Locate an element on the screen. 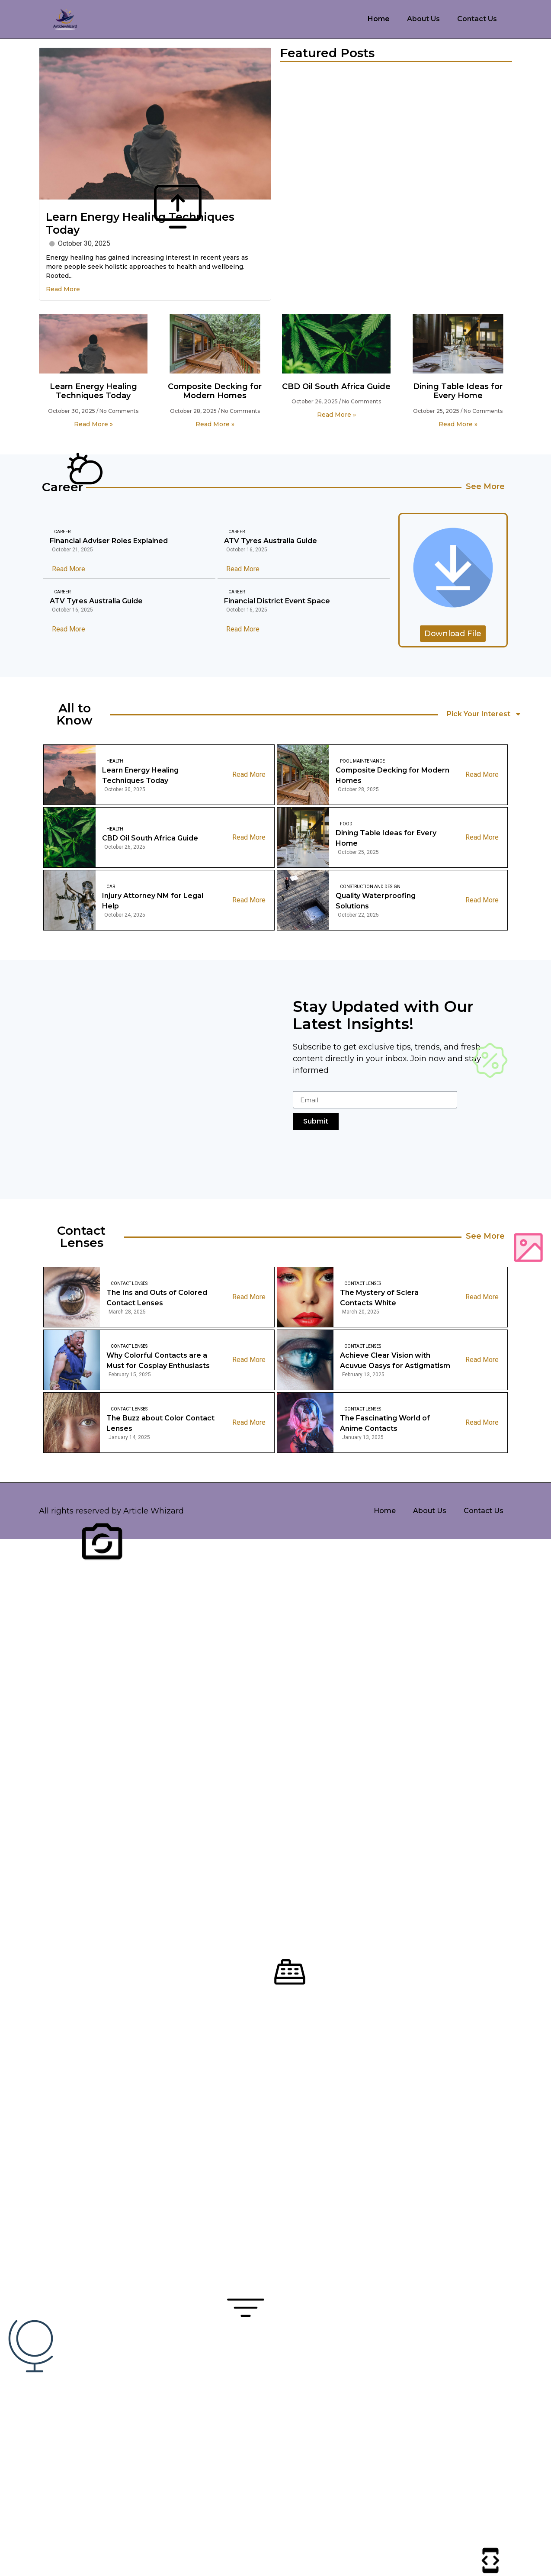 The image size is (551, 2576). access developer mode settings is located at coordinates (490, 2560).